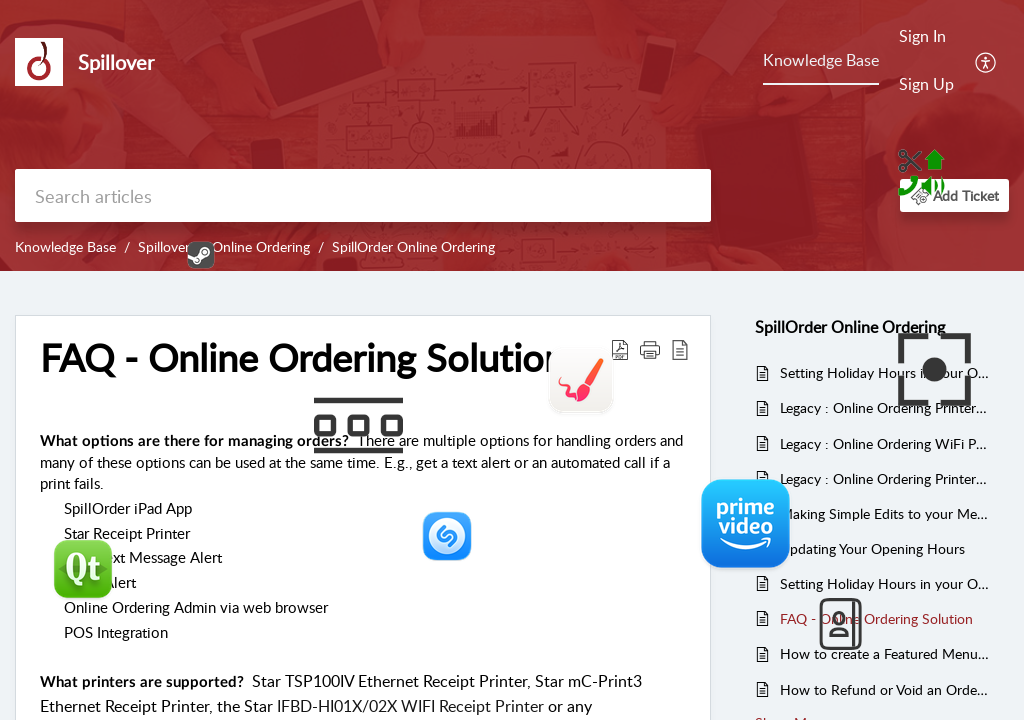 The image size is (1024, 720). I want to click on open GTK icon browser application, so click(921, 172).